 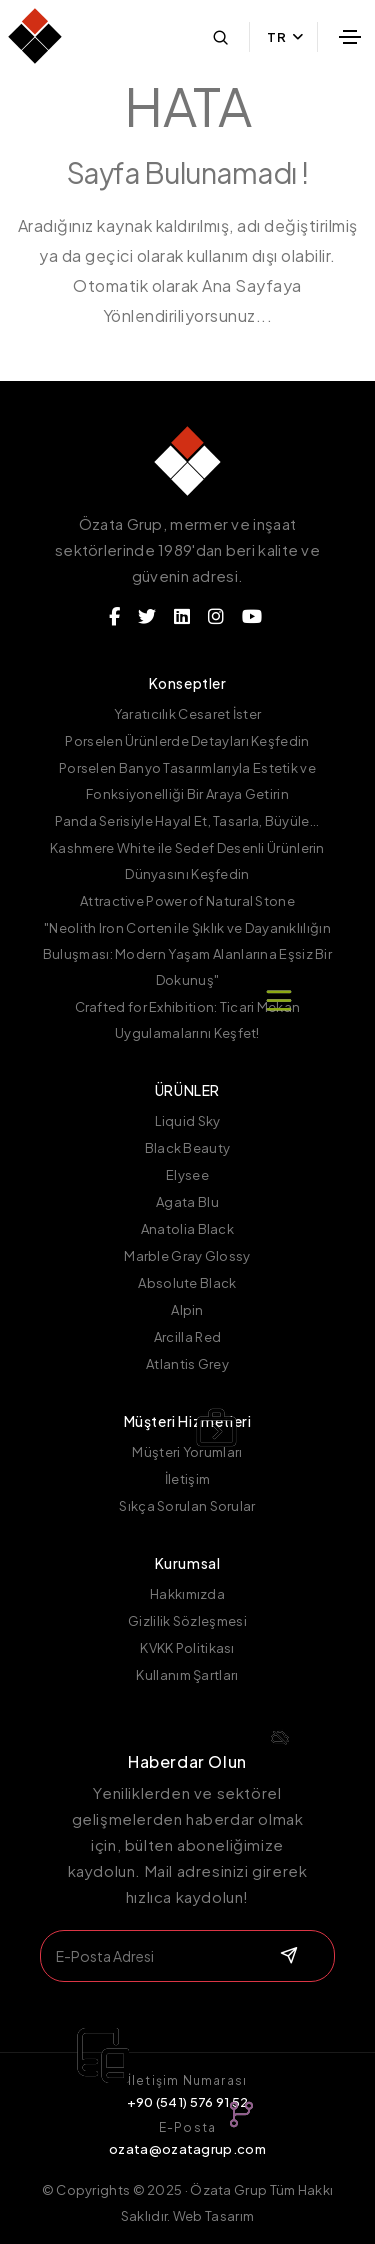 What do you see at coordinates (241, 2114) in the screenshot?
I see `view repository branches` at bounding box center [241, 2114].